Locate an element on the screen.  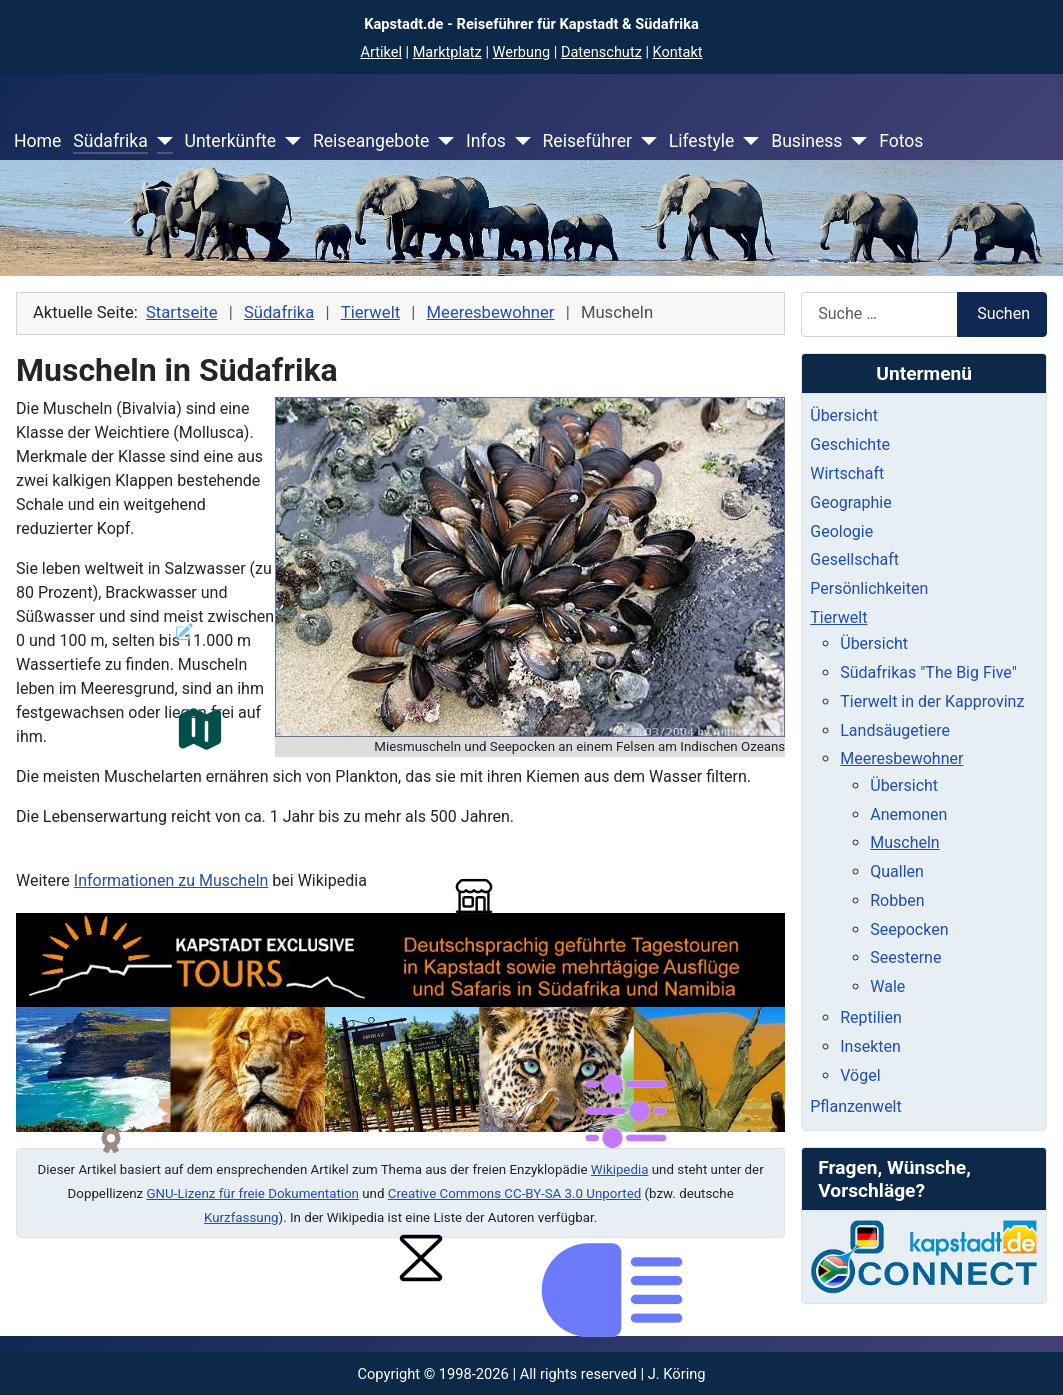
browse nearby stores or shops is located at coordinates (474, 896).